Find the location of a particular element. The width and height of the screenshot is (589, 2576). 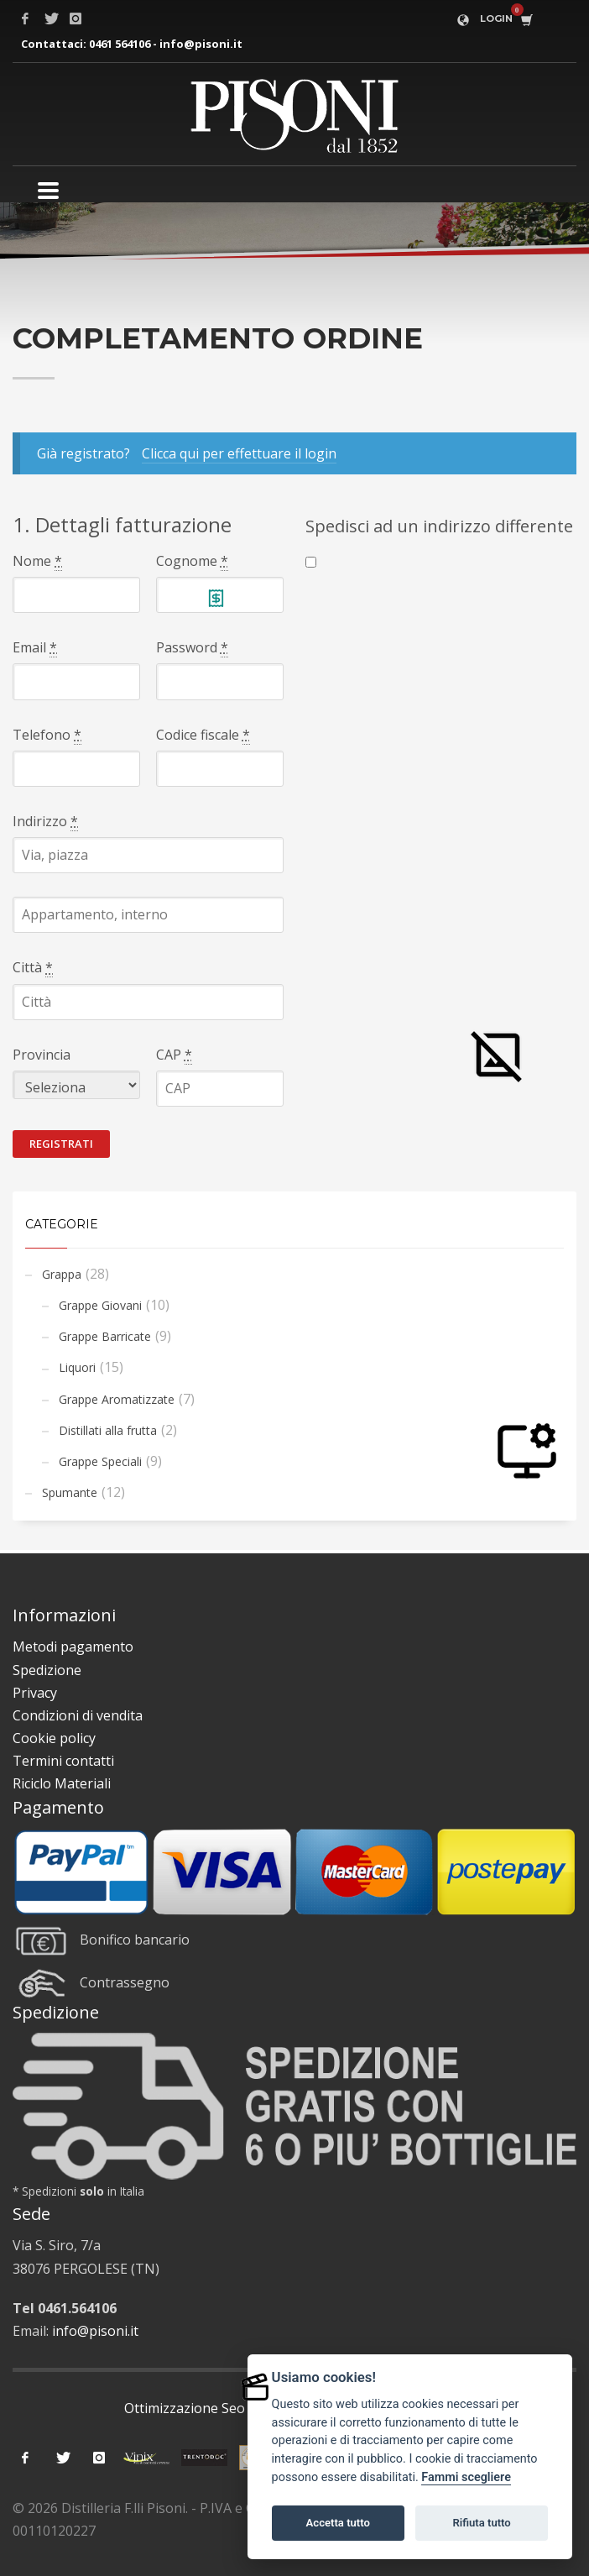

view purchase receipt or transaction history is located at coordinates (216, 598).